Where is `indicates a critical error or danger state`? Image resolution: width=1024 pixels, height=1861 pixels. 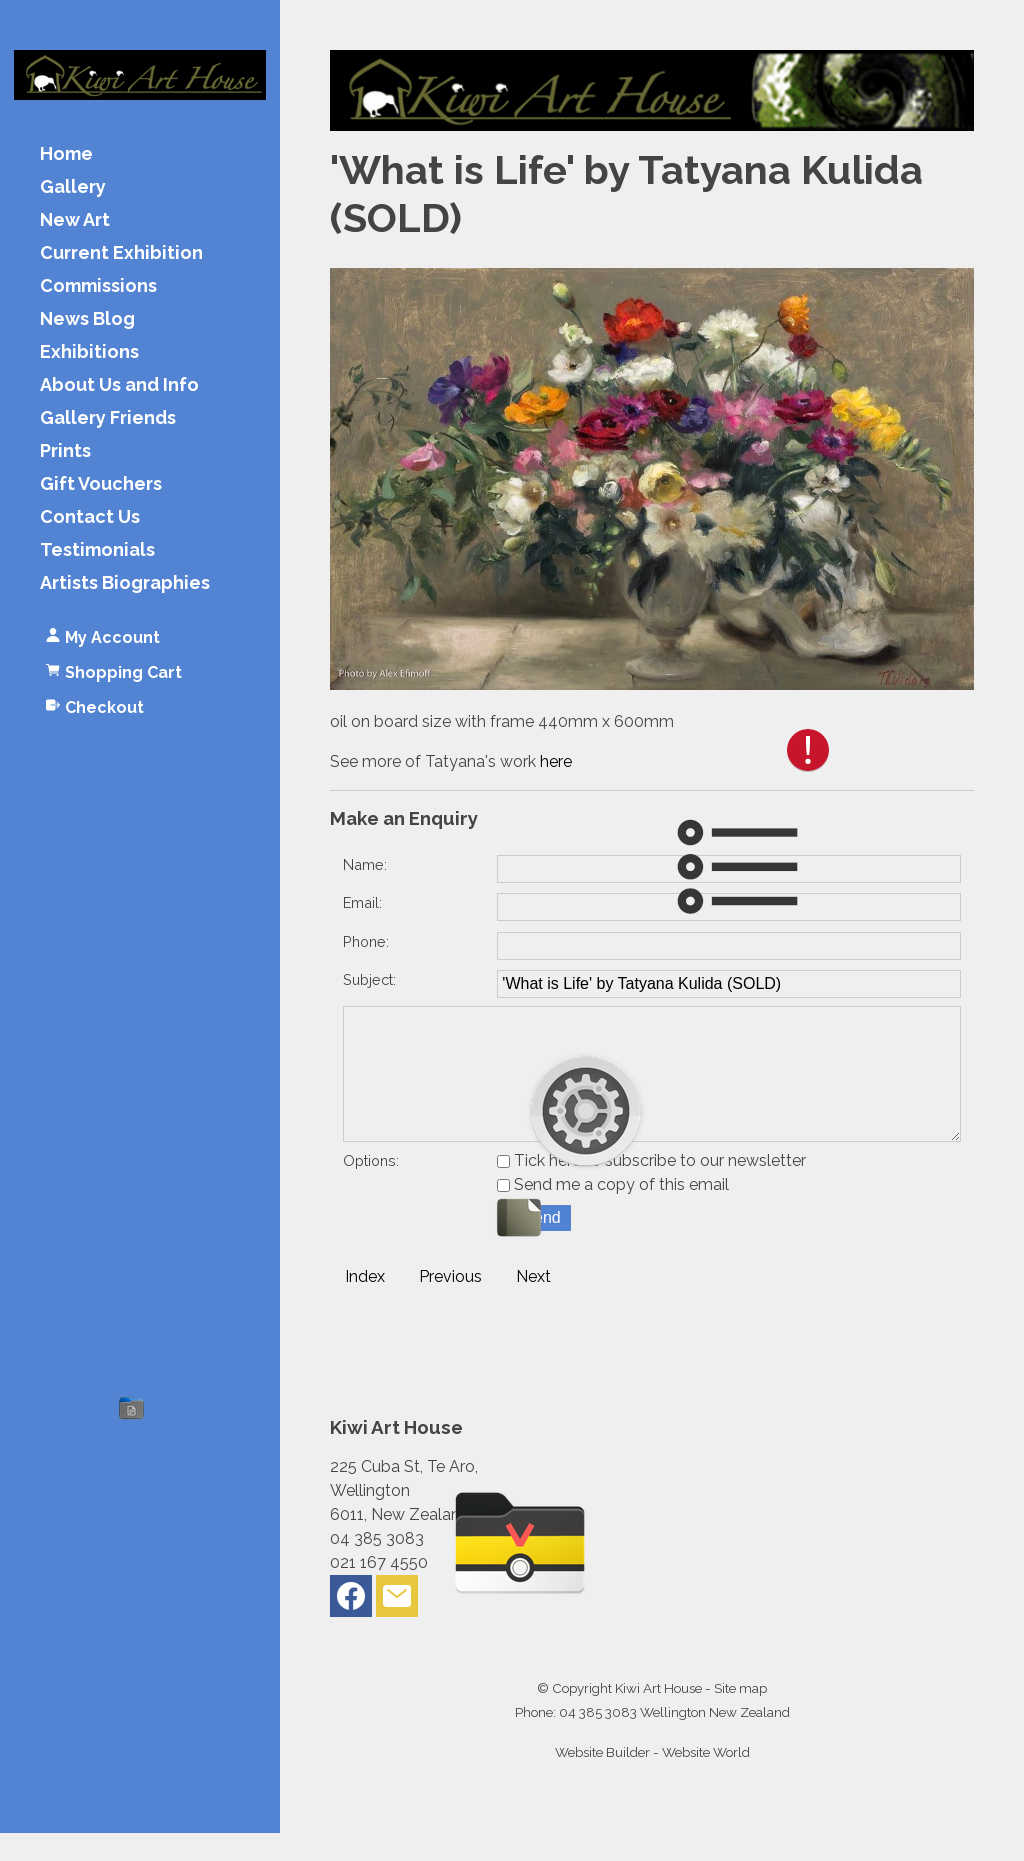 indicates a critical error or danger state is located at coordinates (808, 750).